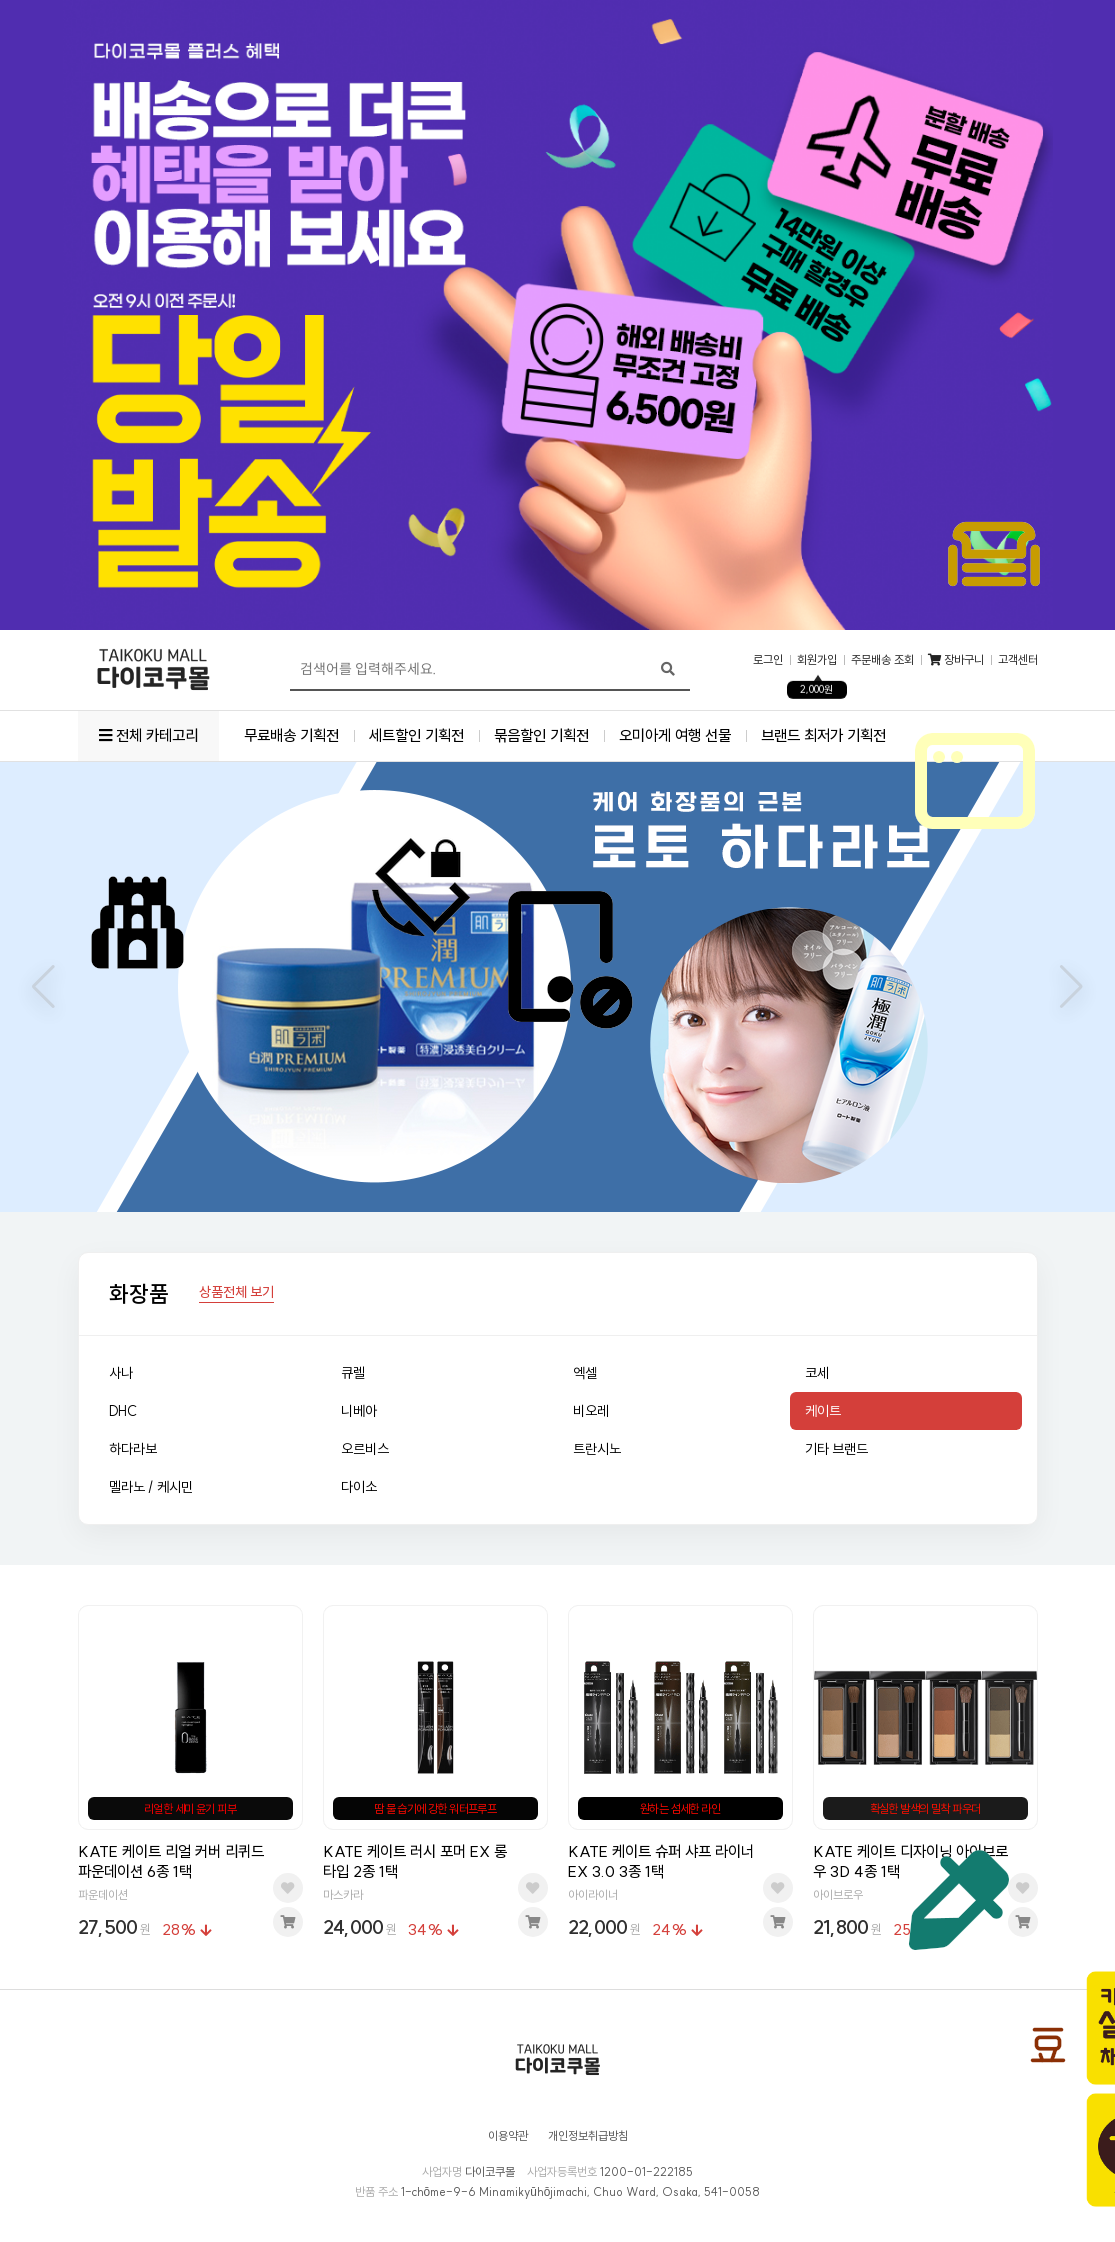 The width and height of the screenshot is (1115, 2242). I want to click on indicates a hindu temple or religious site, so click(137, 922).